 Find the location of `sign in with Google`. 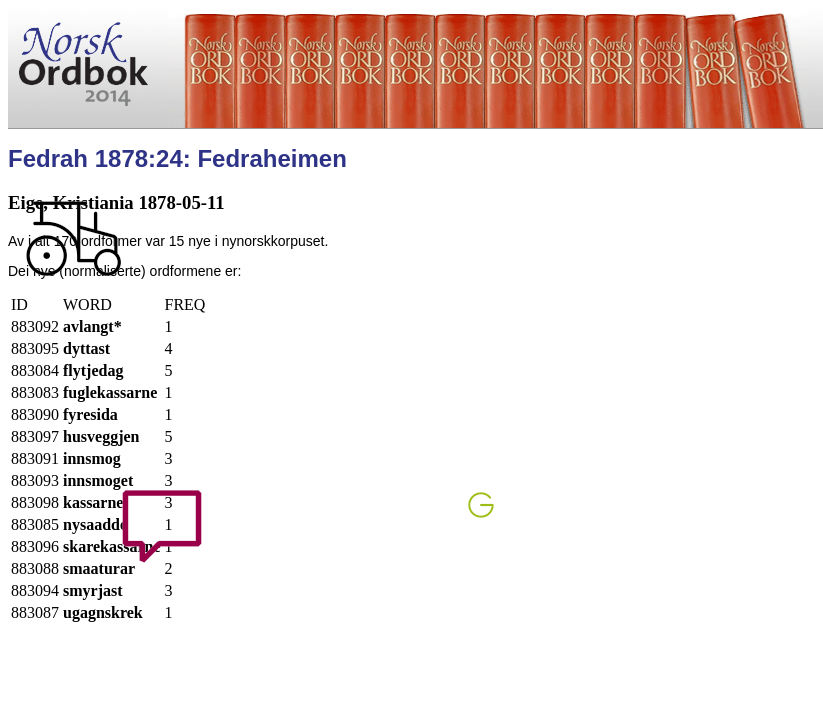

sign in with Google is located at coordinates (481, 505).